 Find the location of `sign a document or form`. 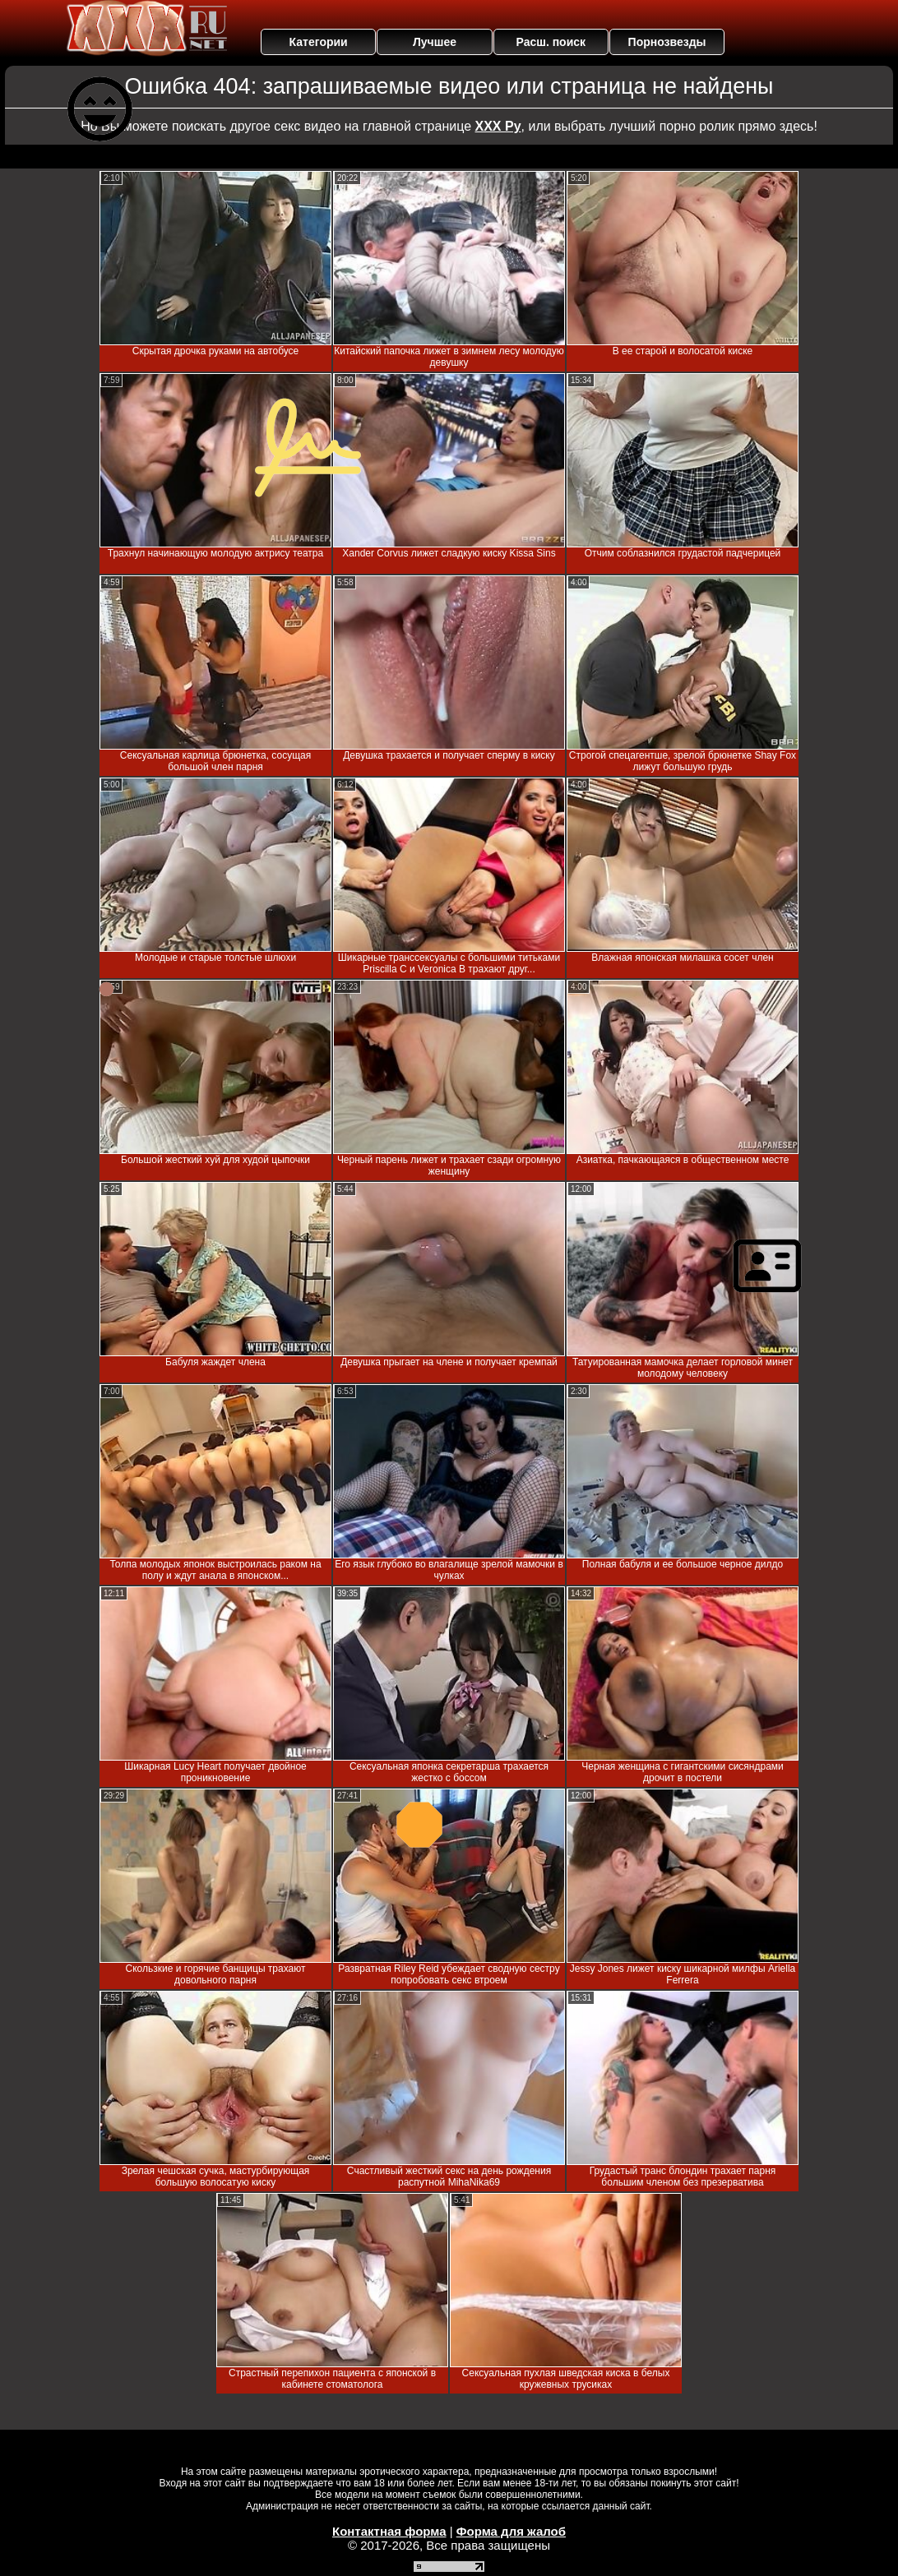

sign a document or form is located at coordinates (308, 447).